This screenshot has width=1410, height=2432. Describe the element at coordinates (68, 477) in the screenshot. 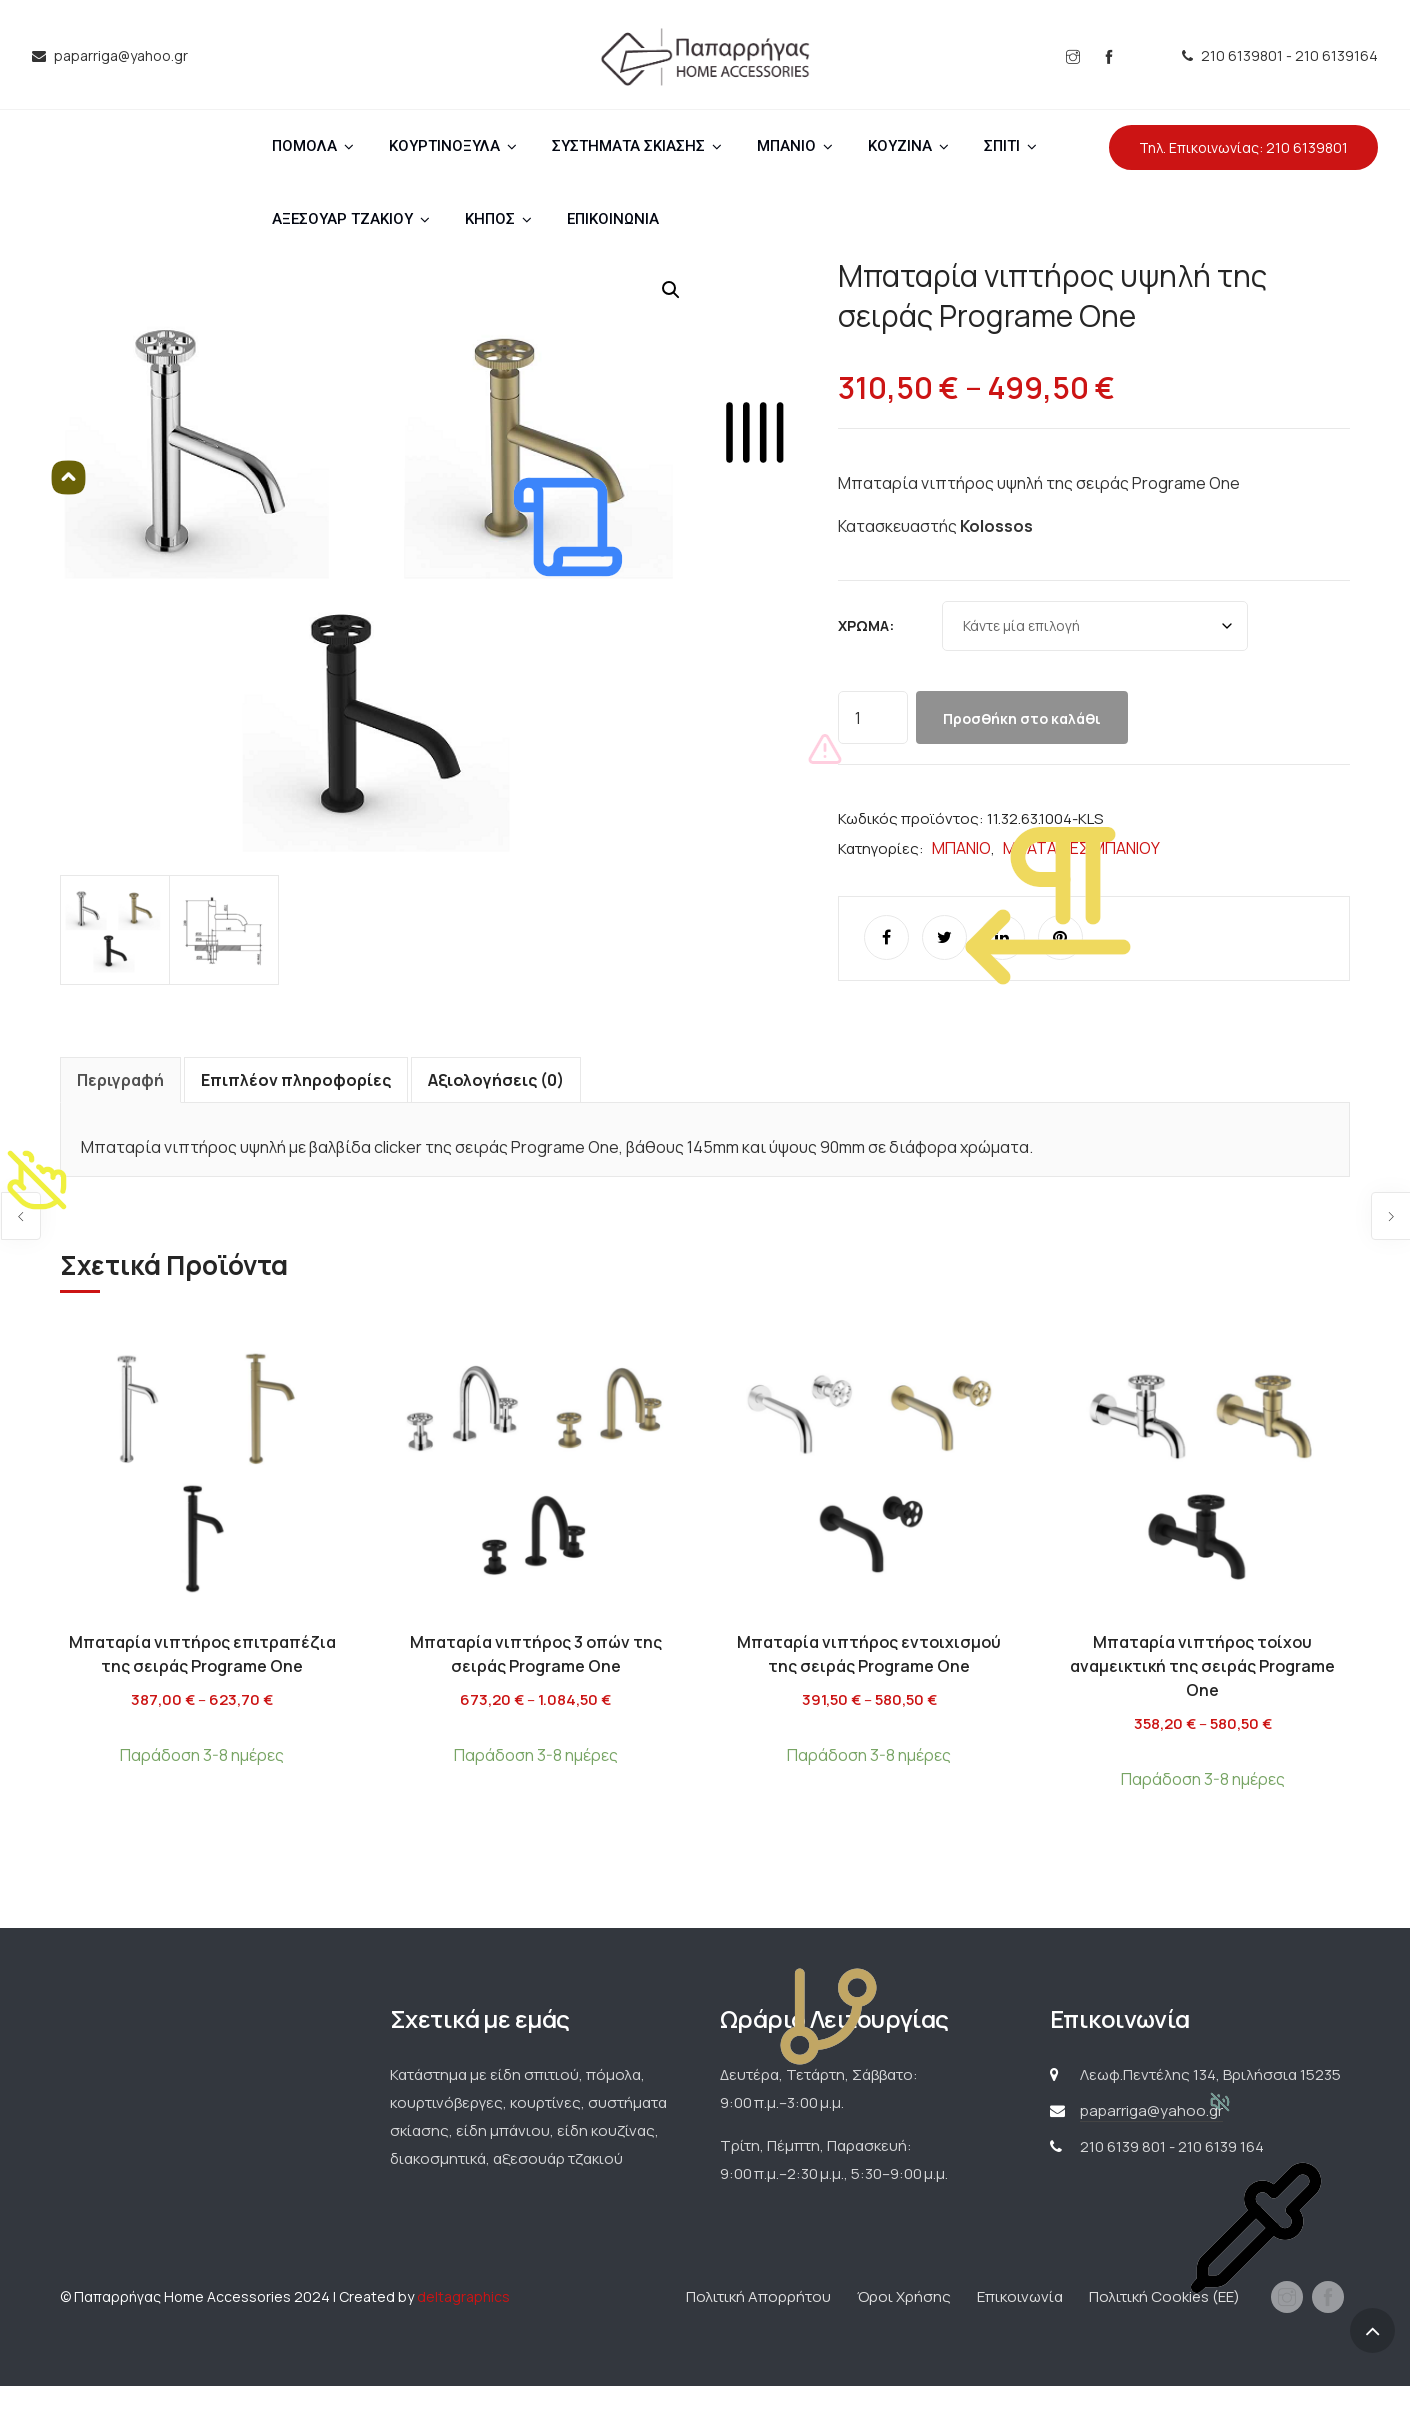

I see `scroll to top of page` at that location.